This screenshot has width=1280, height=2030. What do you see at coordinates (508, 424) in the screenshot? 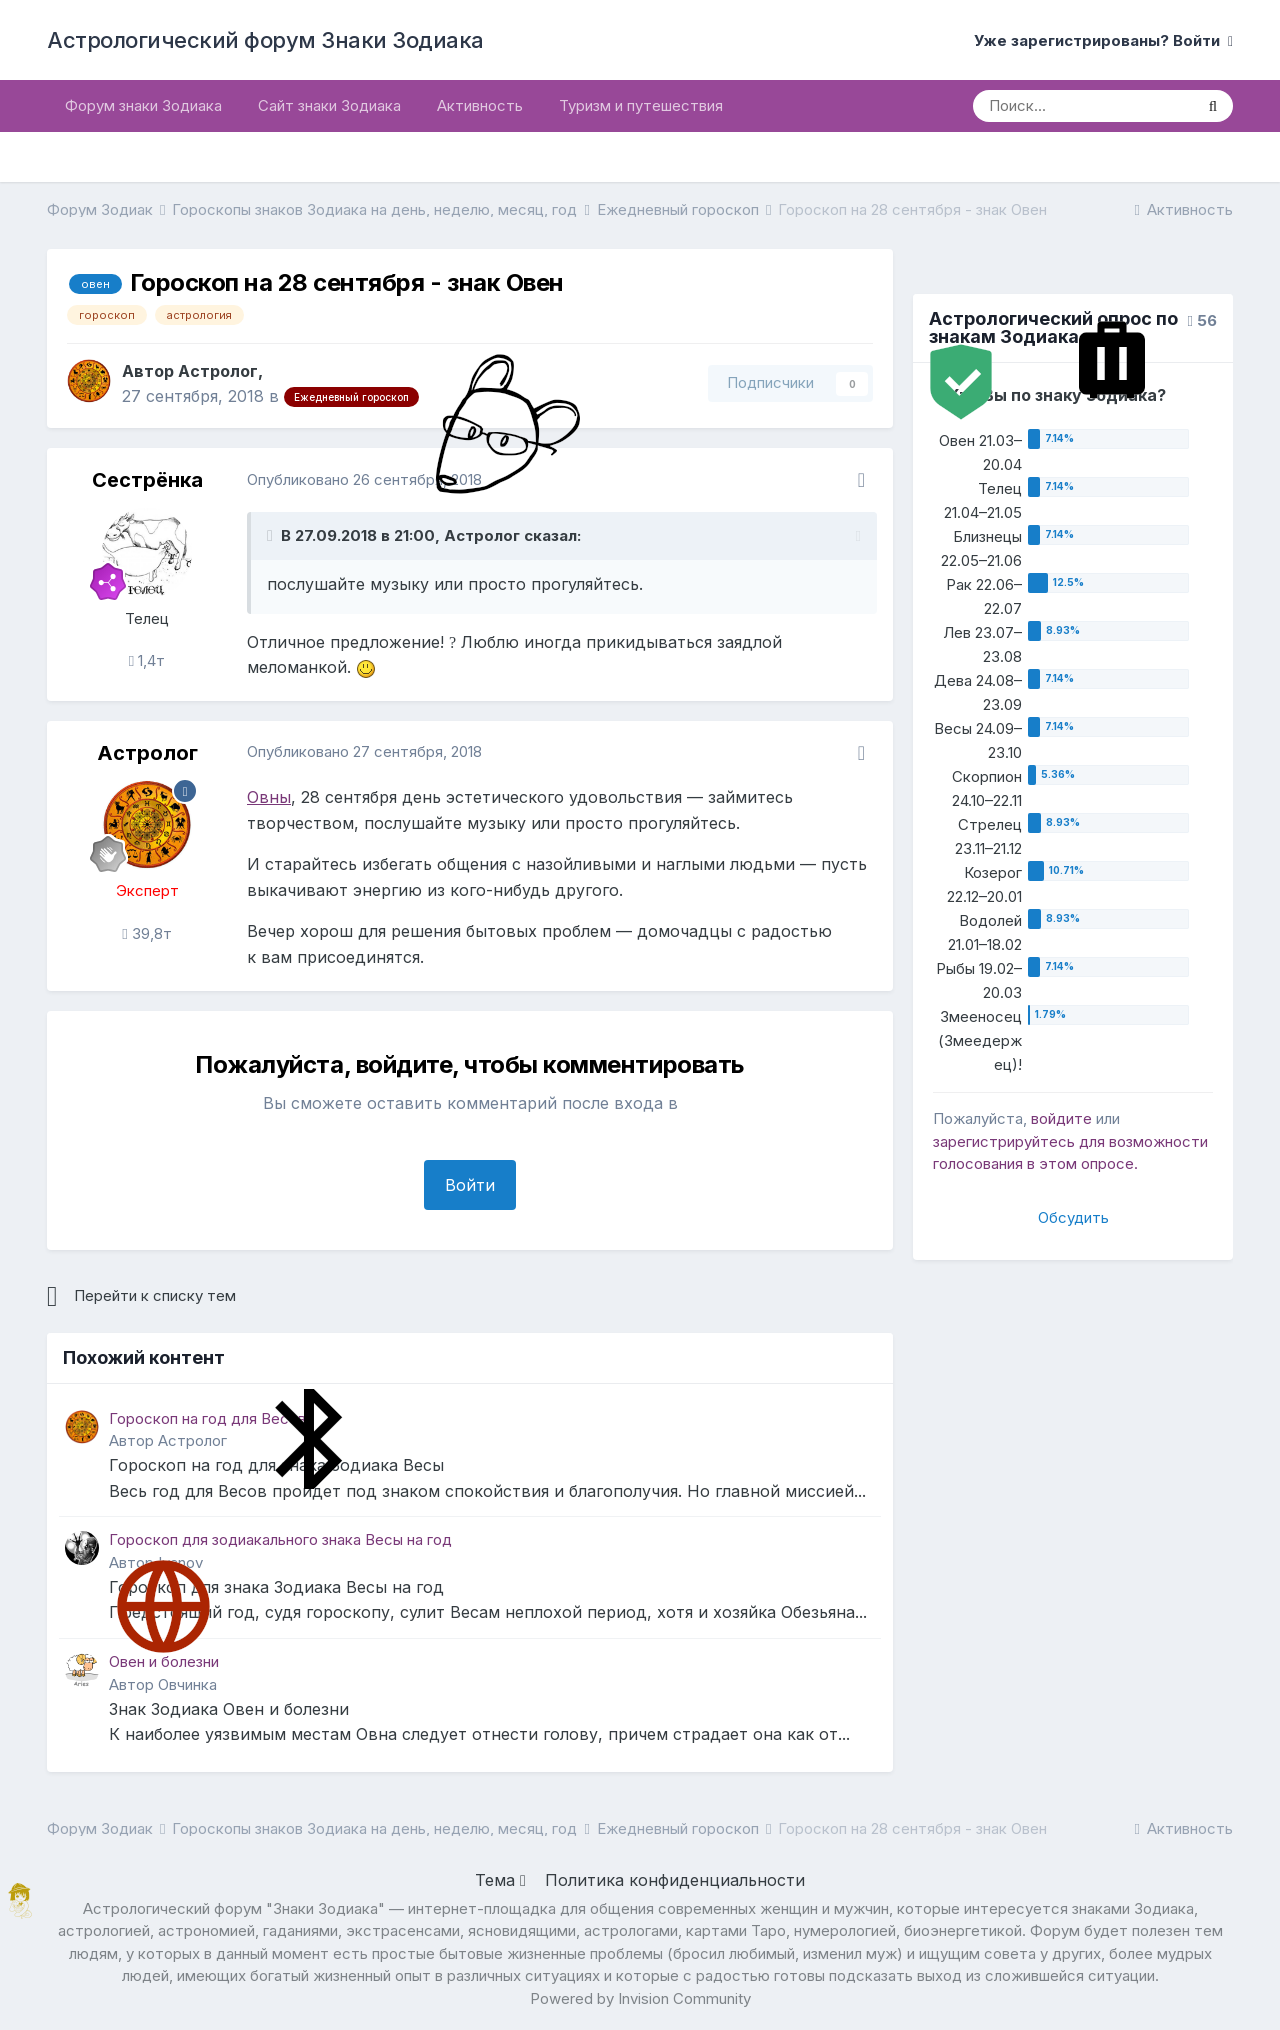
I see `editorconfig project logo` at bounding box center [508, 424].